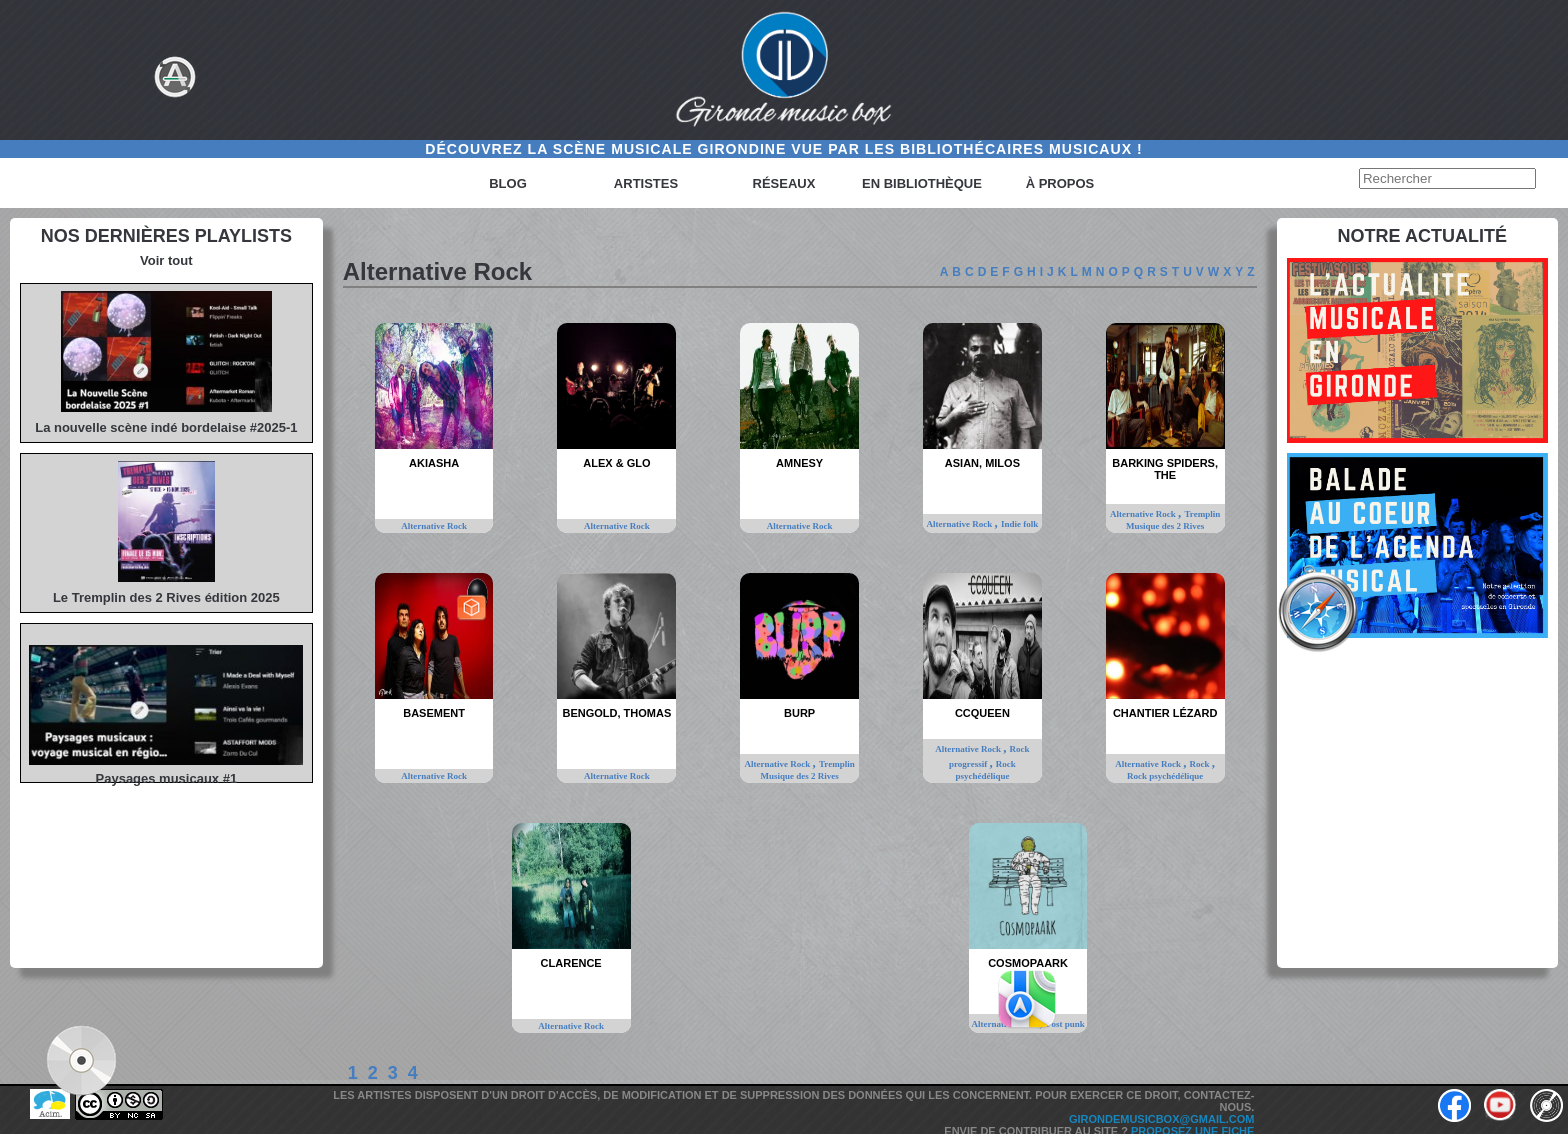 This screenshot has width=1568, height=1134. I want to click on access dvd drive or optical disc device, so click(81, 1060).